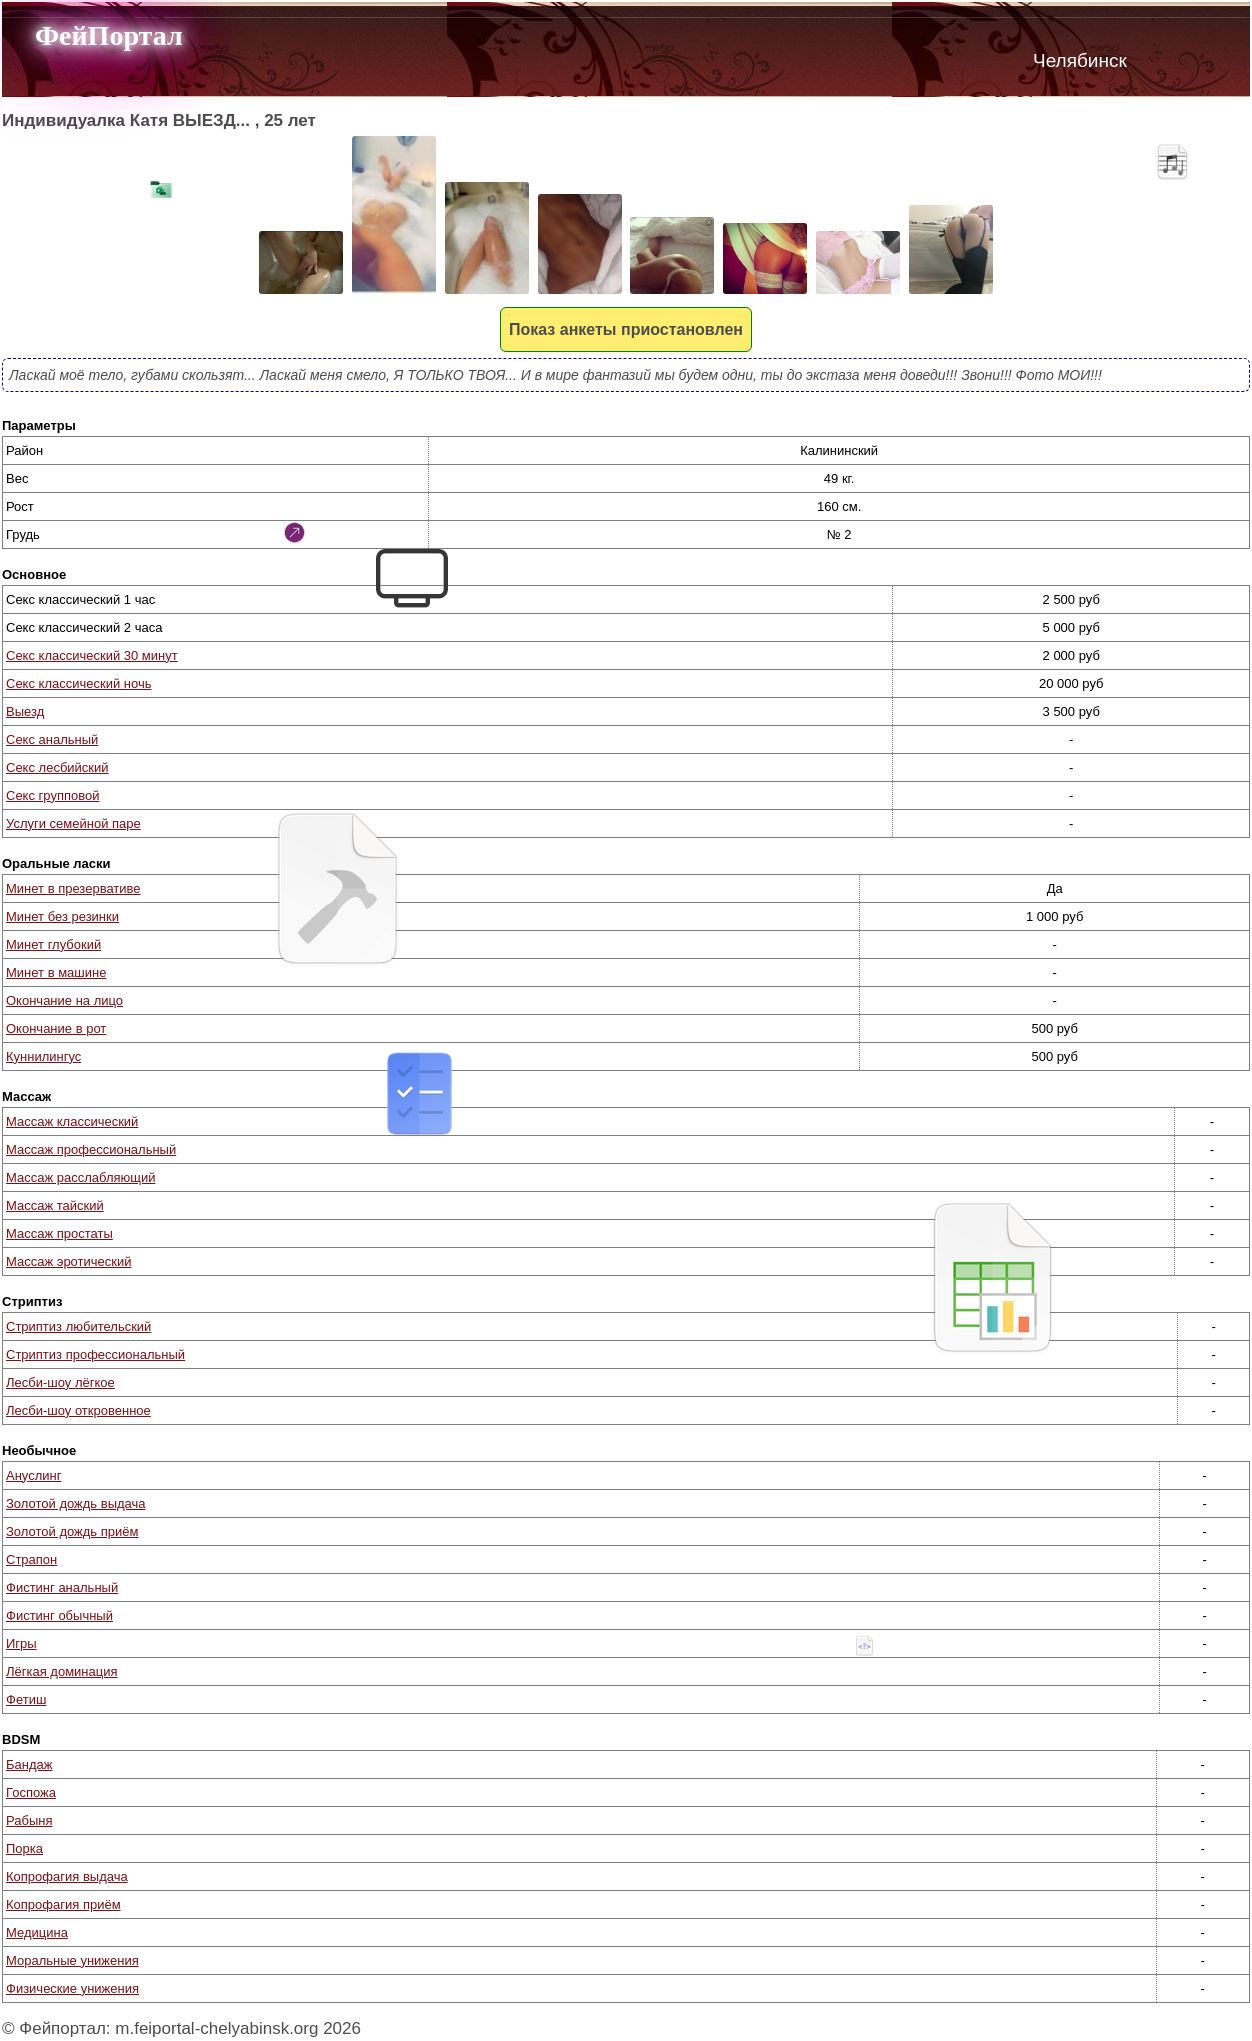 The width and height of the screenshot is (1252, 2041). What do you see at coordinates (161, 190) in the screenshot?
I see `open microsoft project files folder` at bounding box center [161, 190].